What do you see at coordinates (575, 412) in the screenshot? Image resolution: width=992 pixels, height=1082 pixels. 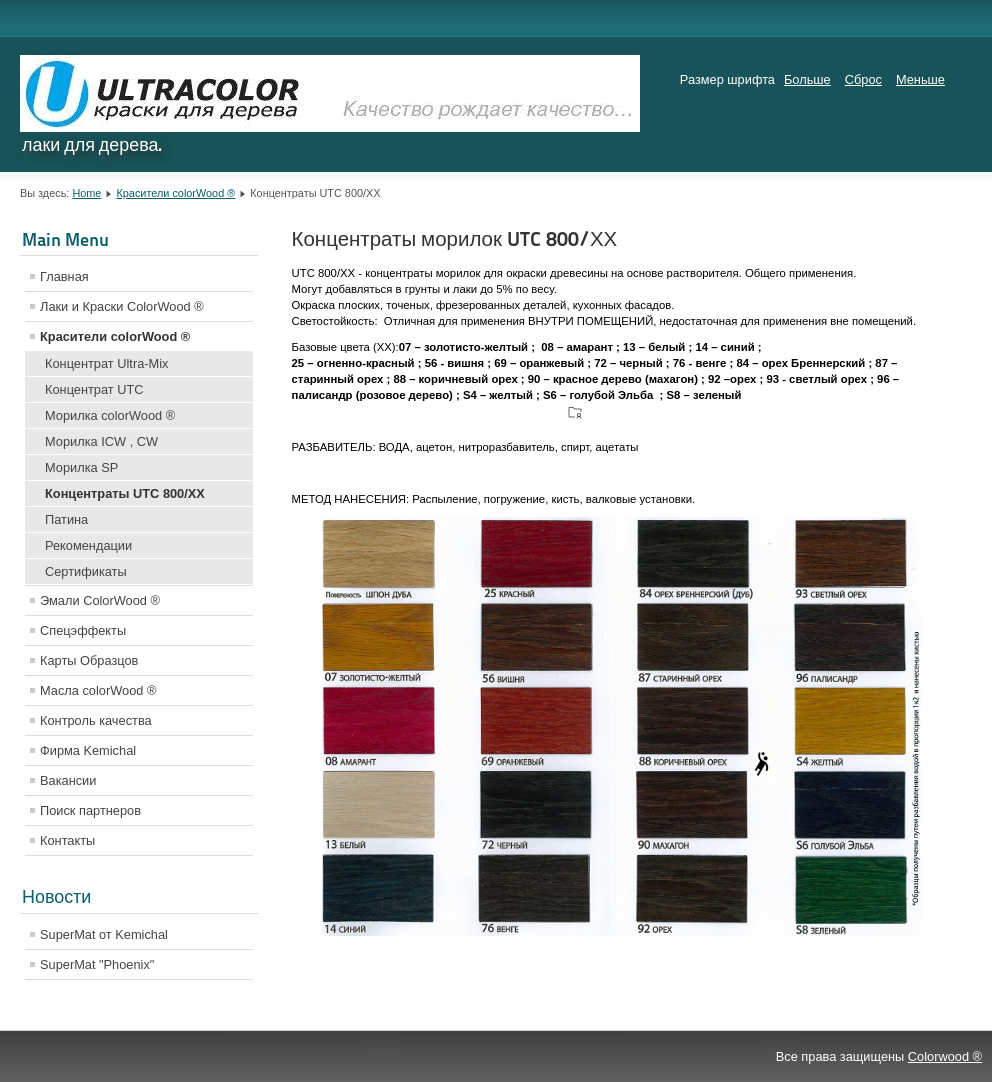 I see `access user-specific files or personal folder` at bounding box center [575, 412].